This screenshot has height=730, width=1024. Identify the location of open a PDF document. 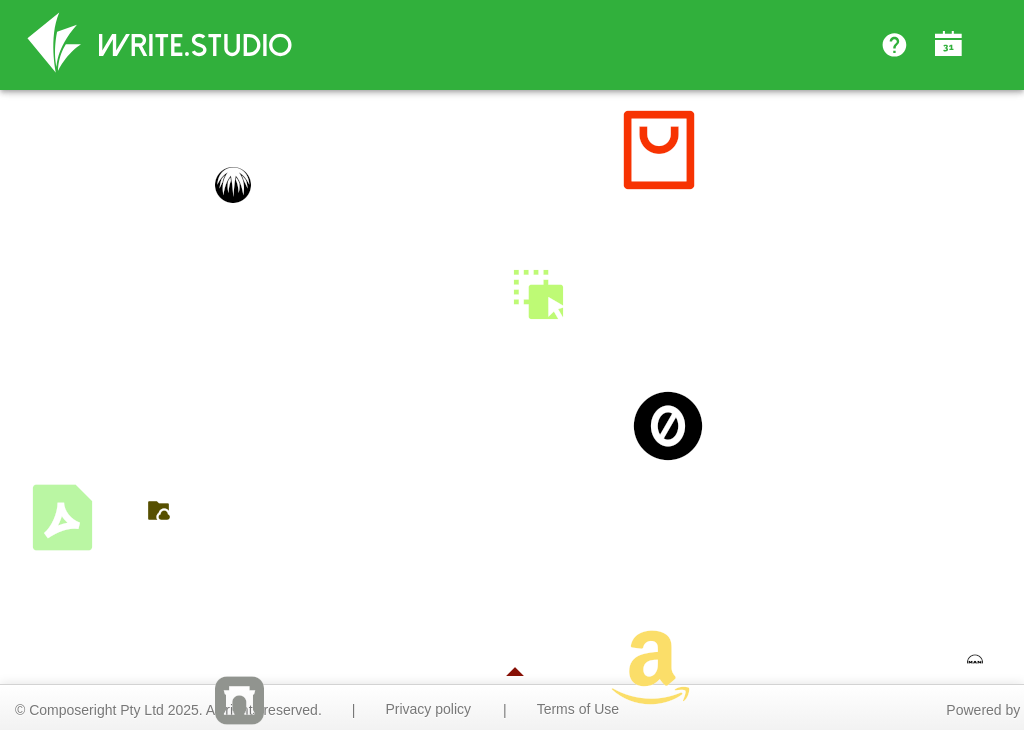
(62, 517).